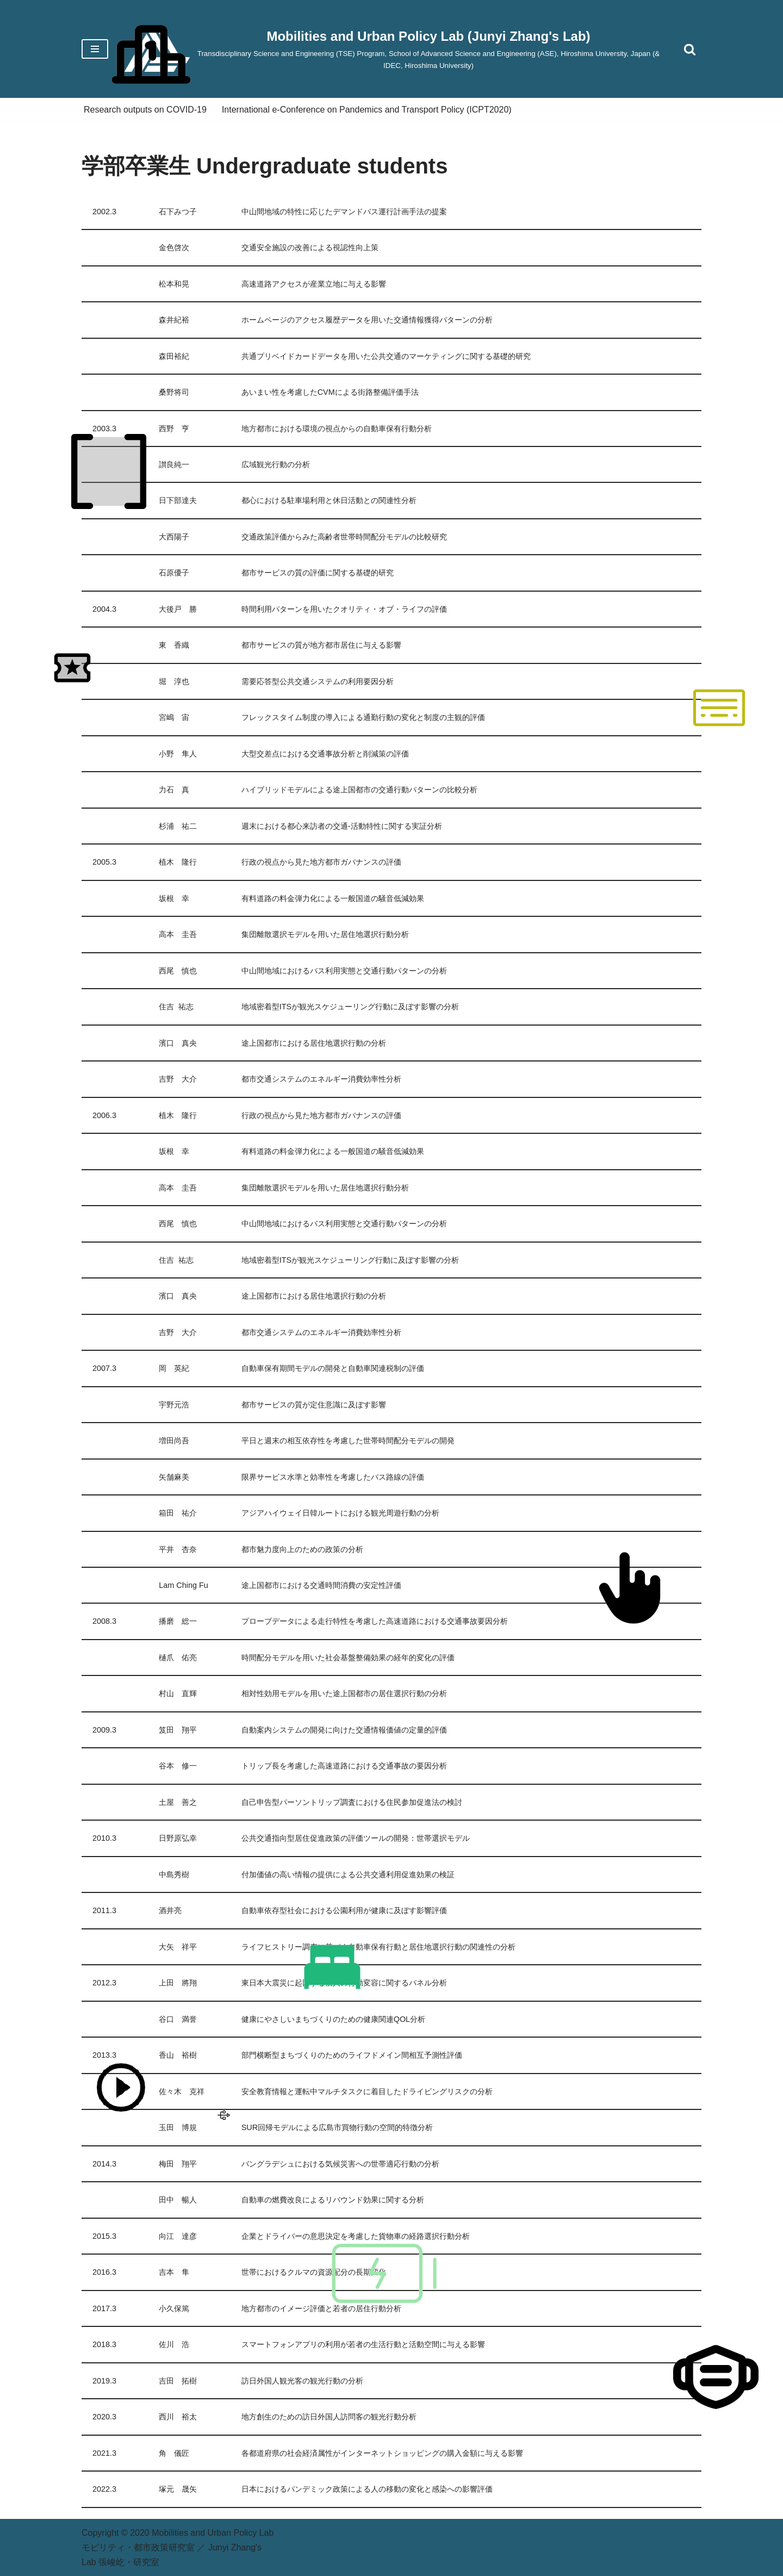 The width and height of the screenshot is (783, 2576). What do you see at coordinates (630, 1588) in the screenshot?
I see `tap or click to interact` at bounding box center [630, 1588].